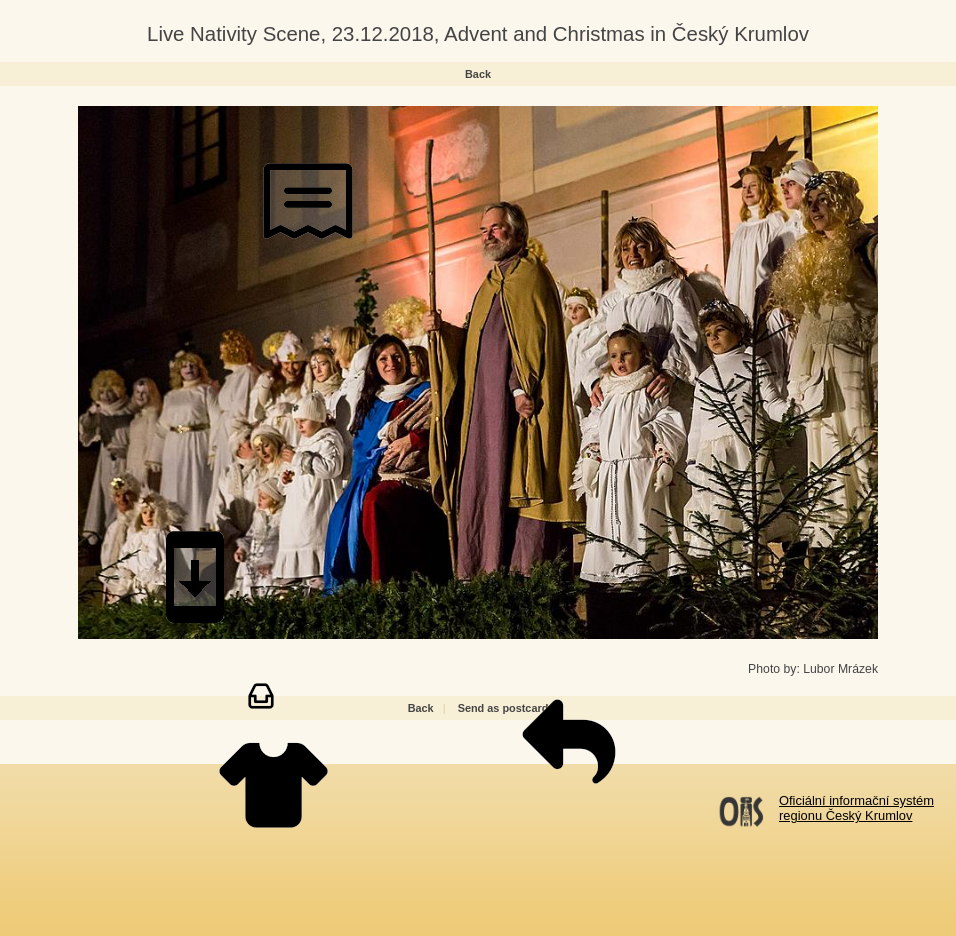 The width and height of the screenshot is (956, 936). Describe the element at coordinates (261, 696) in the screenshot. I see `view your inbox` at that location.